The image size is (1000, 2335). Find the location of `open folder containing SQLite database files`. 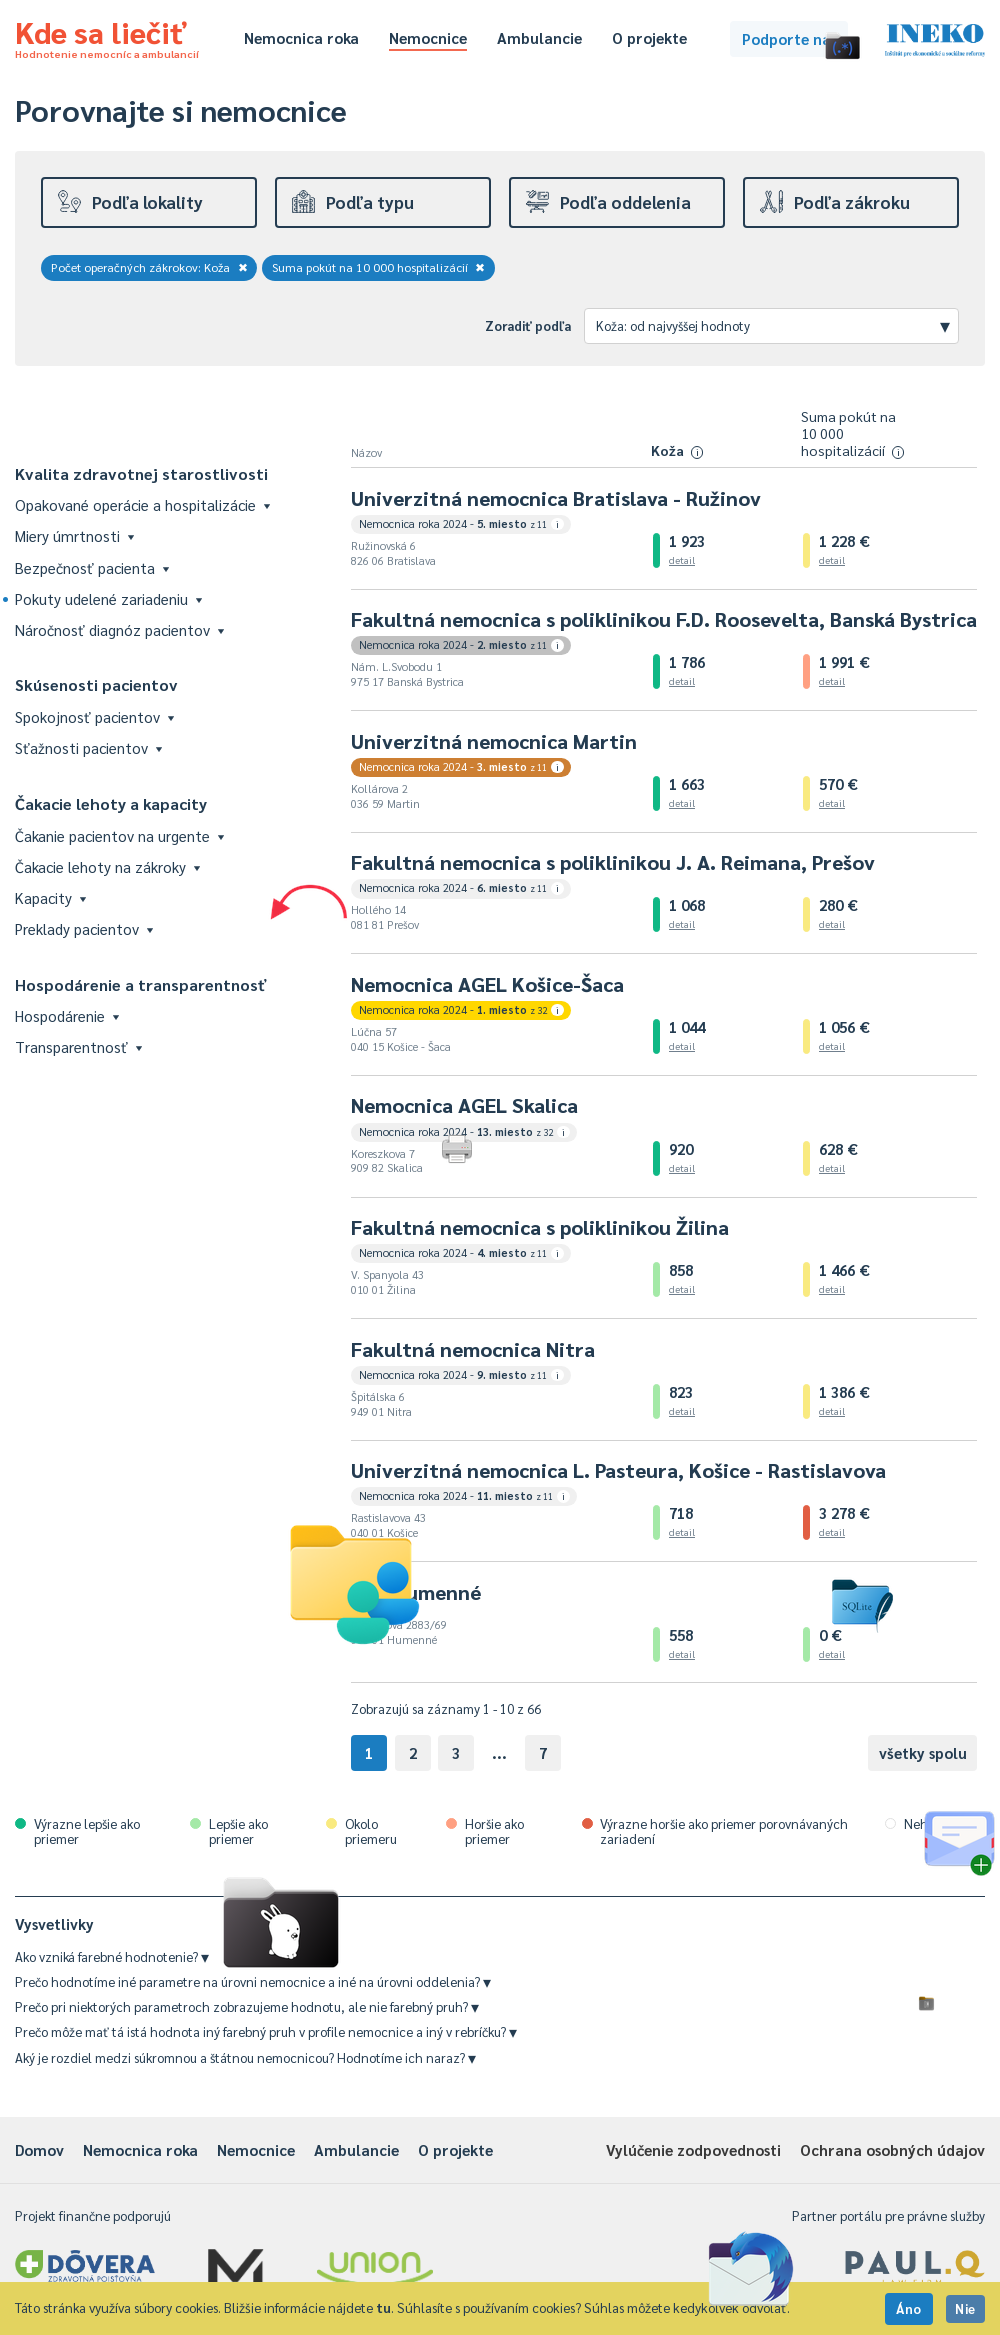

open folder containing SQLite database files is located at coordinates (860, 1603).